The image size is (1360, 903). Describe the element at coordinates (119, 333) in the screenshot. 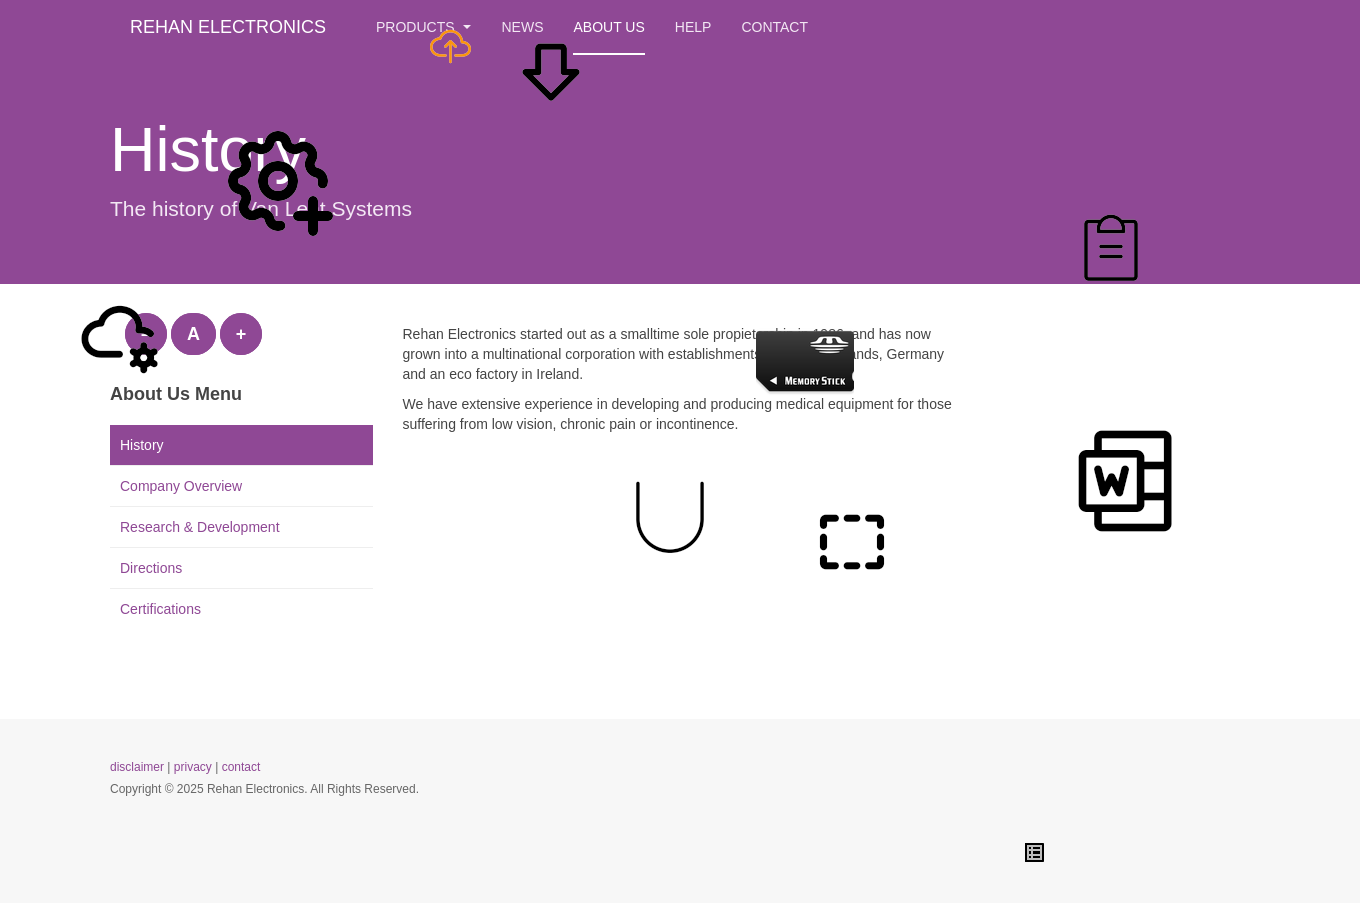

I see `access cloud service settings` at that location.